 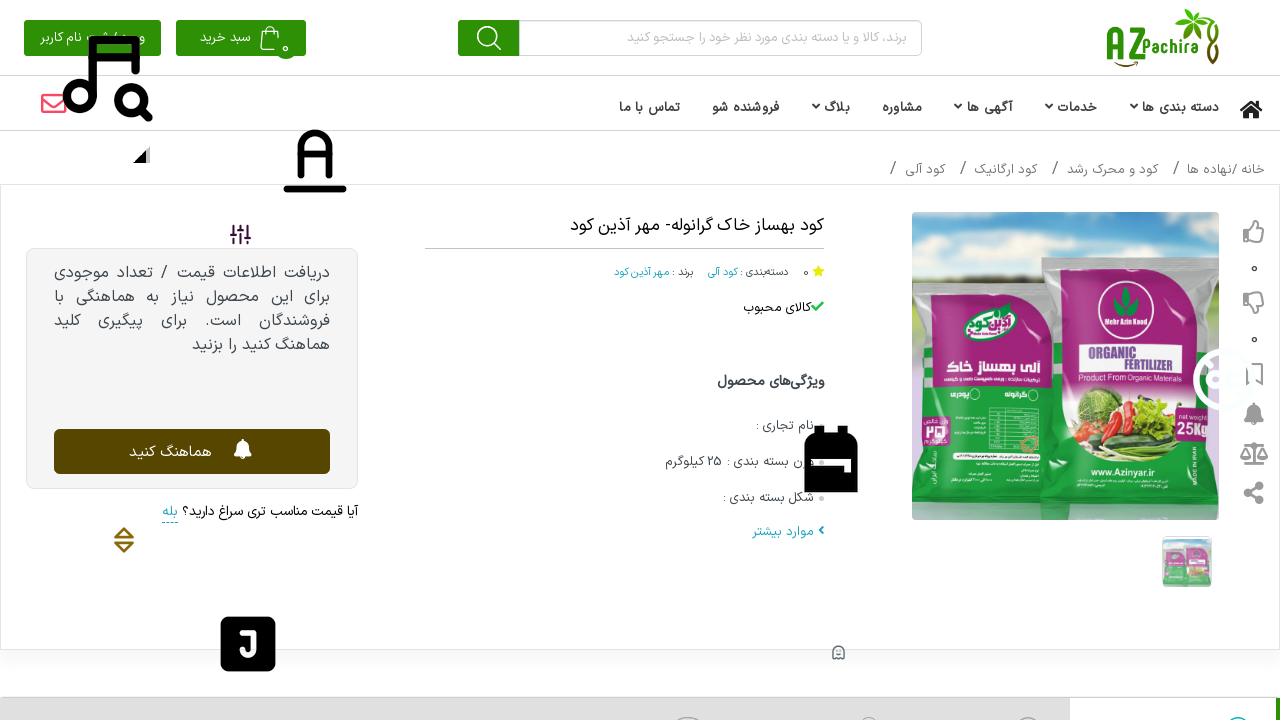 I want to click on access your backpack or stored items, so click(x=831, y=459).